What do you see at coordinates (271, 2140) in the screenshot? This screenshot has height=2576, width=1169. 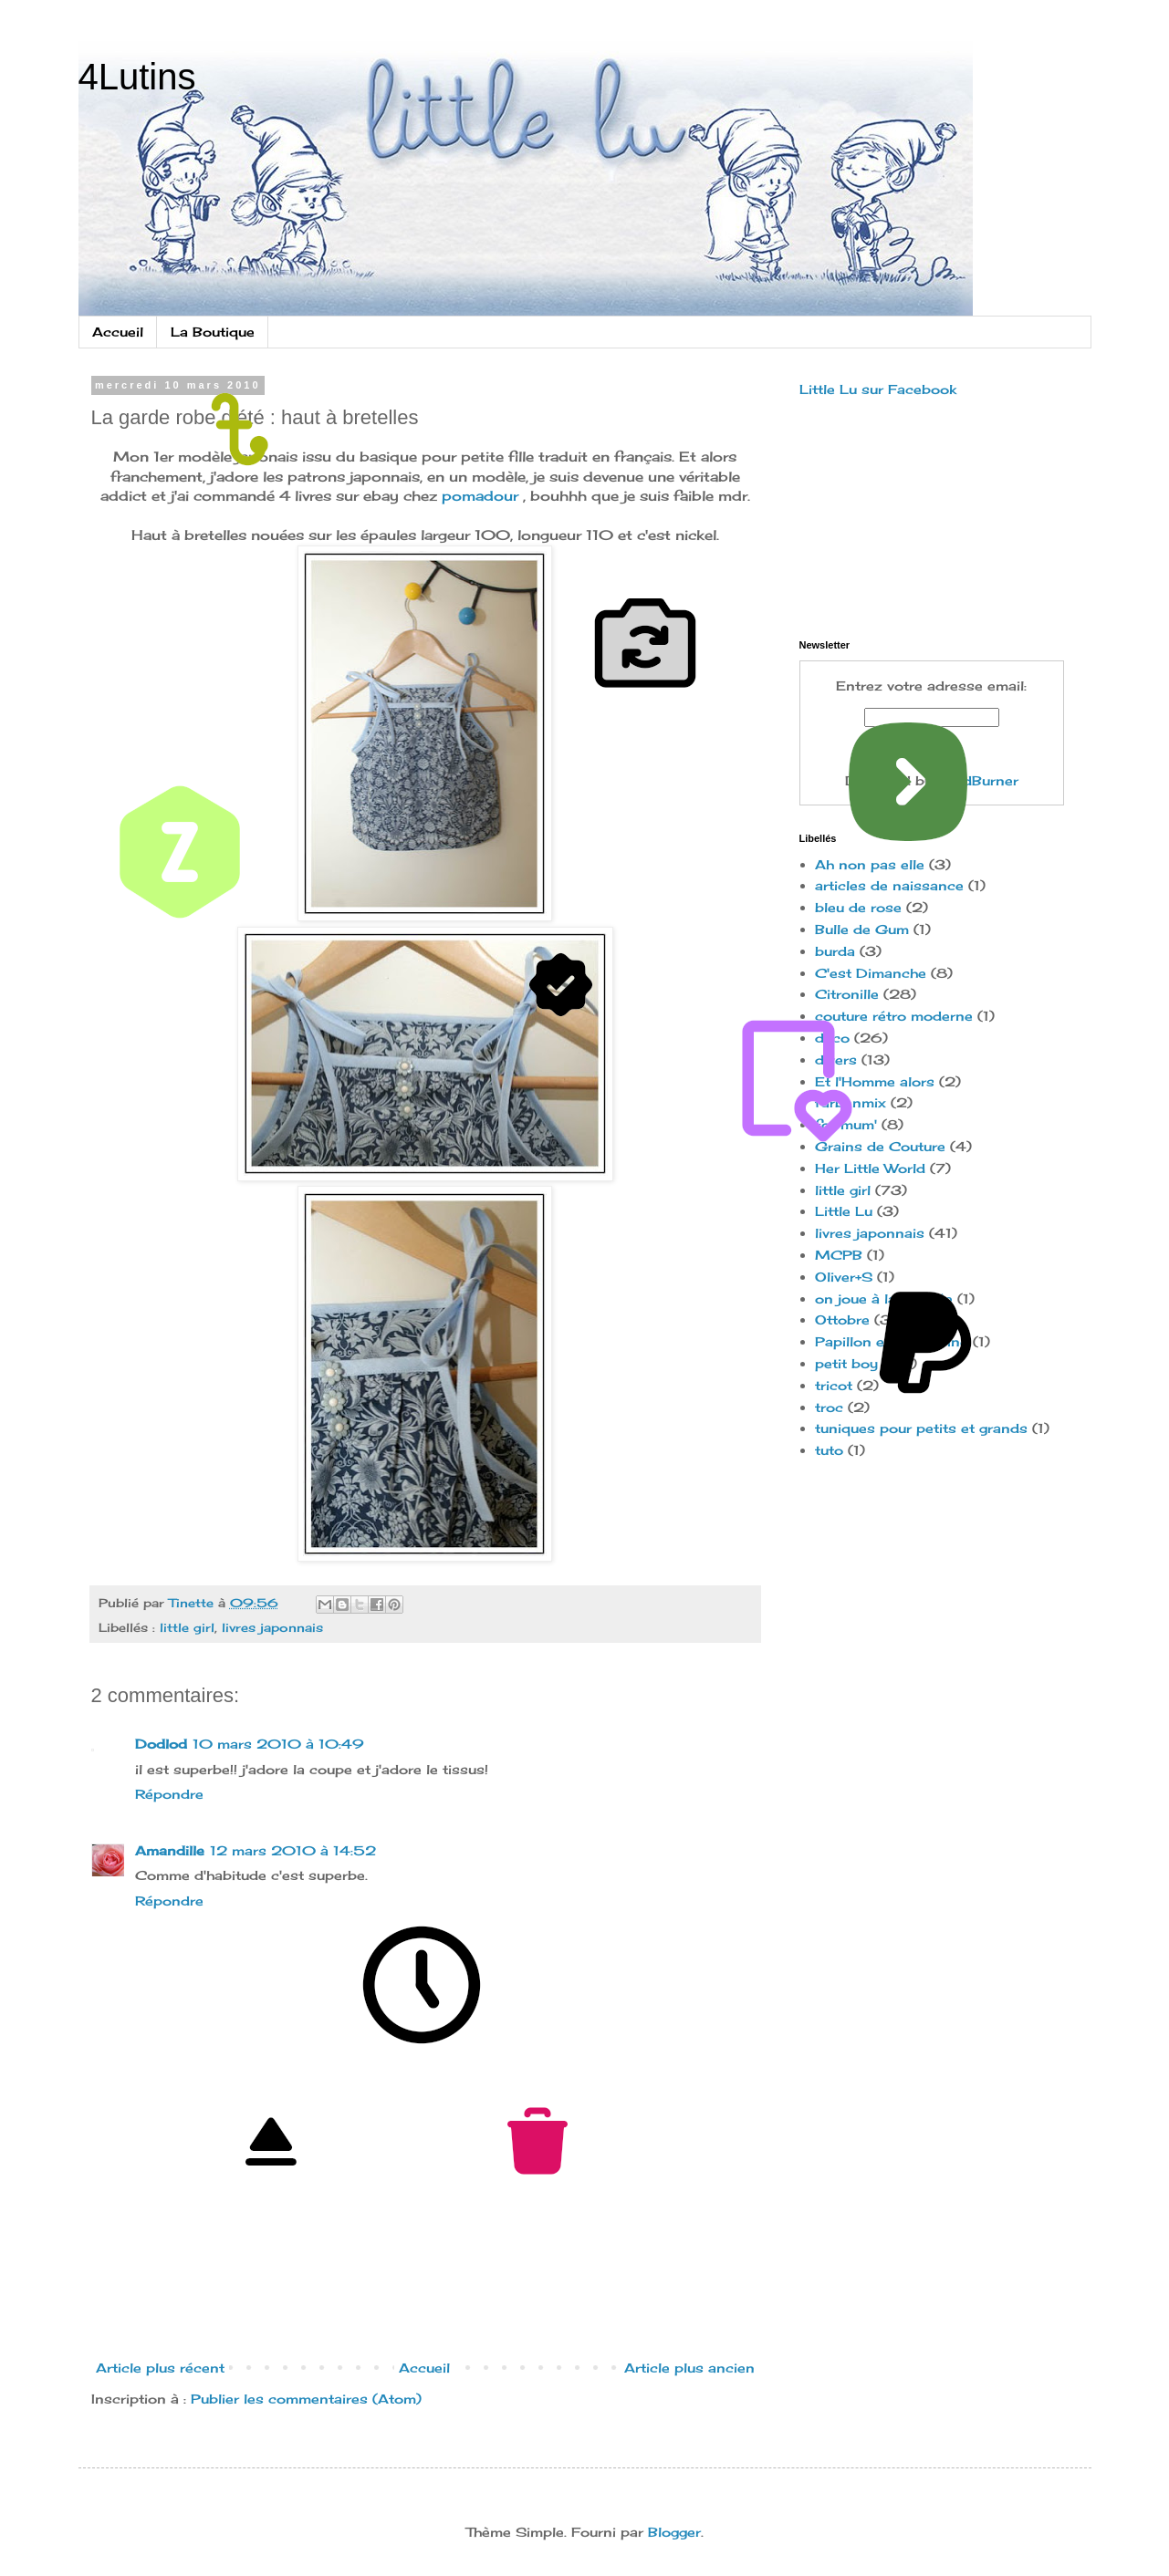 I see `eject media or disc` at bounding box center [271, 2140].